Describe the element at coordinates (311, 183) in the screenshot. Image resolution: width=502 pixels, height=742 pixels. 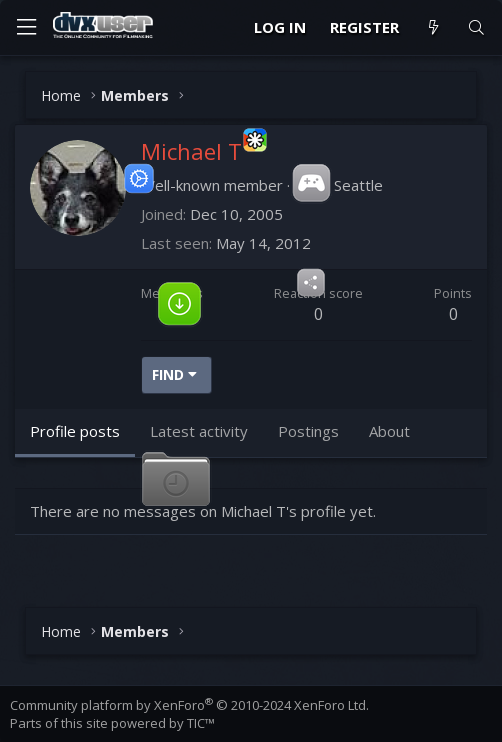
I see `access games settings or preferences` at that location.